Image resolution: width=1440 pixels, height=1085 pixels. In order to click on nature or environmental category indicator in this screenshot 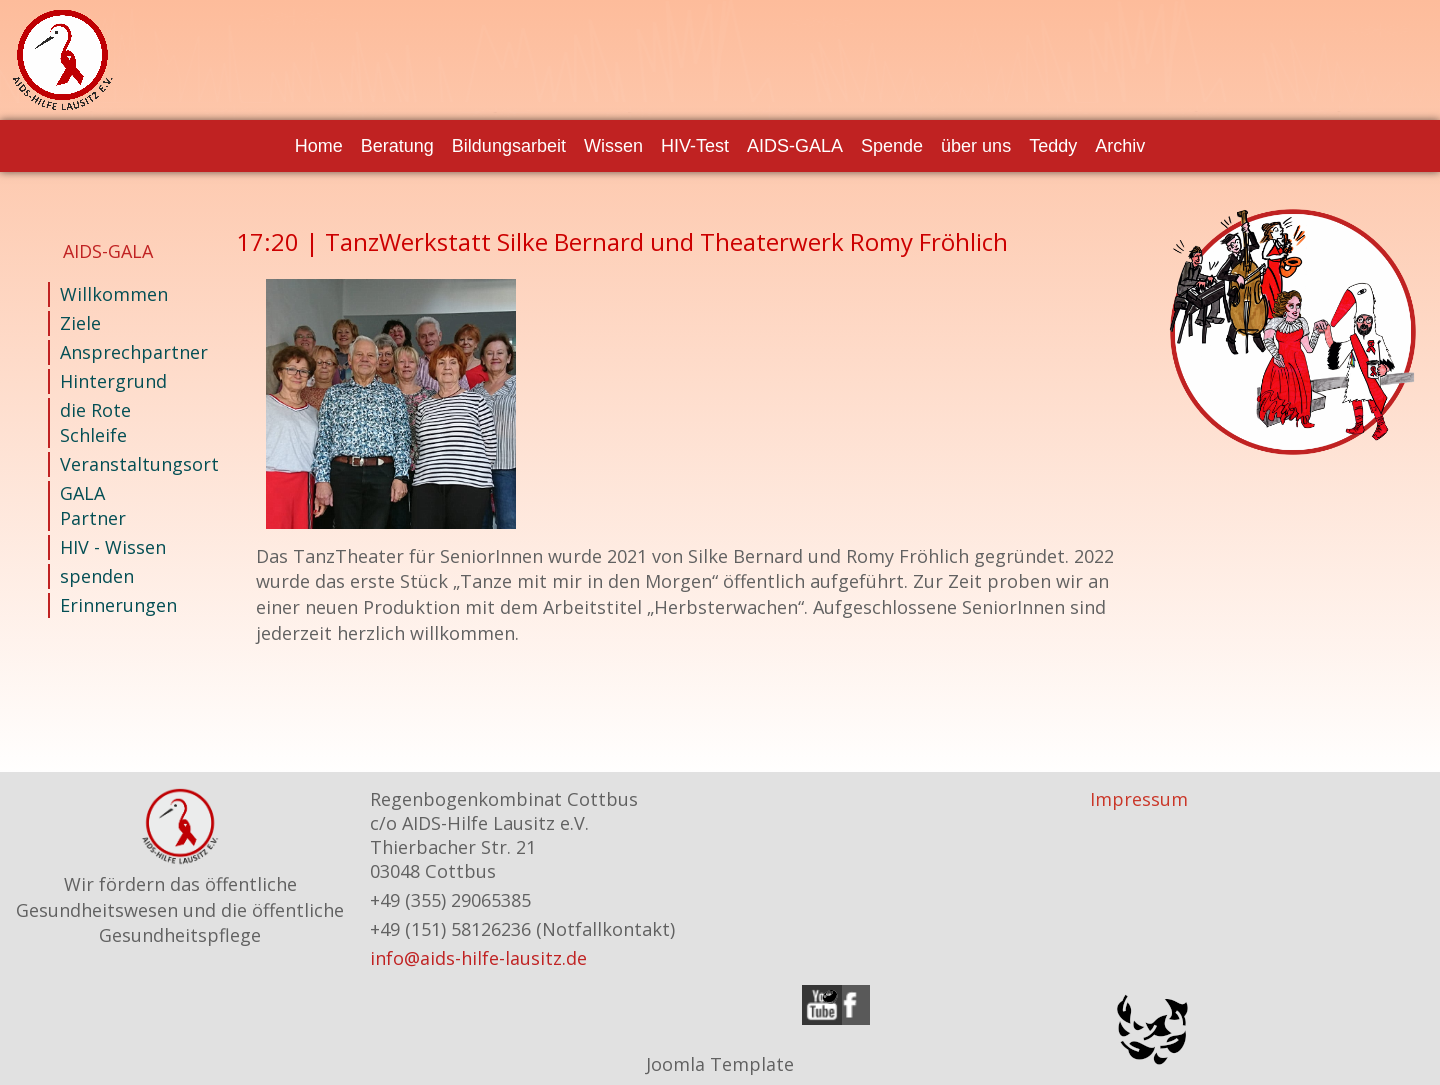, I will do `click(1152, 1029)`.